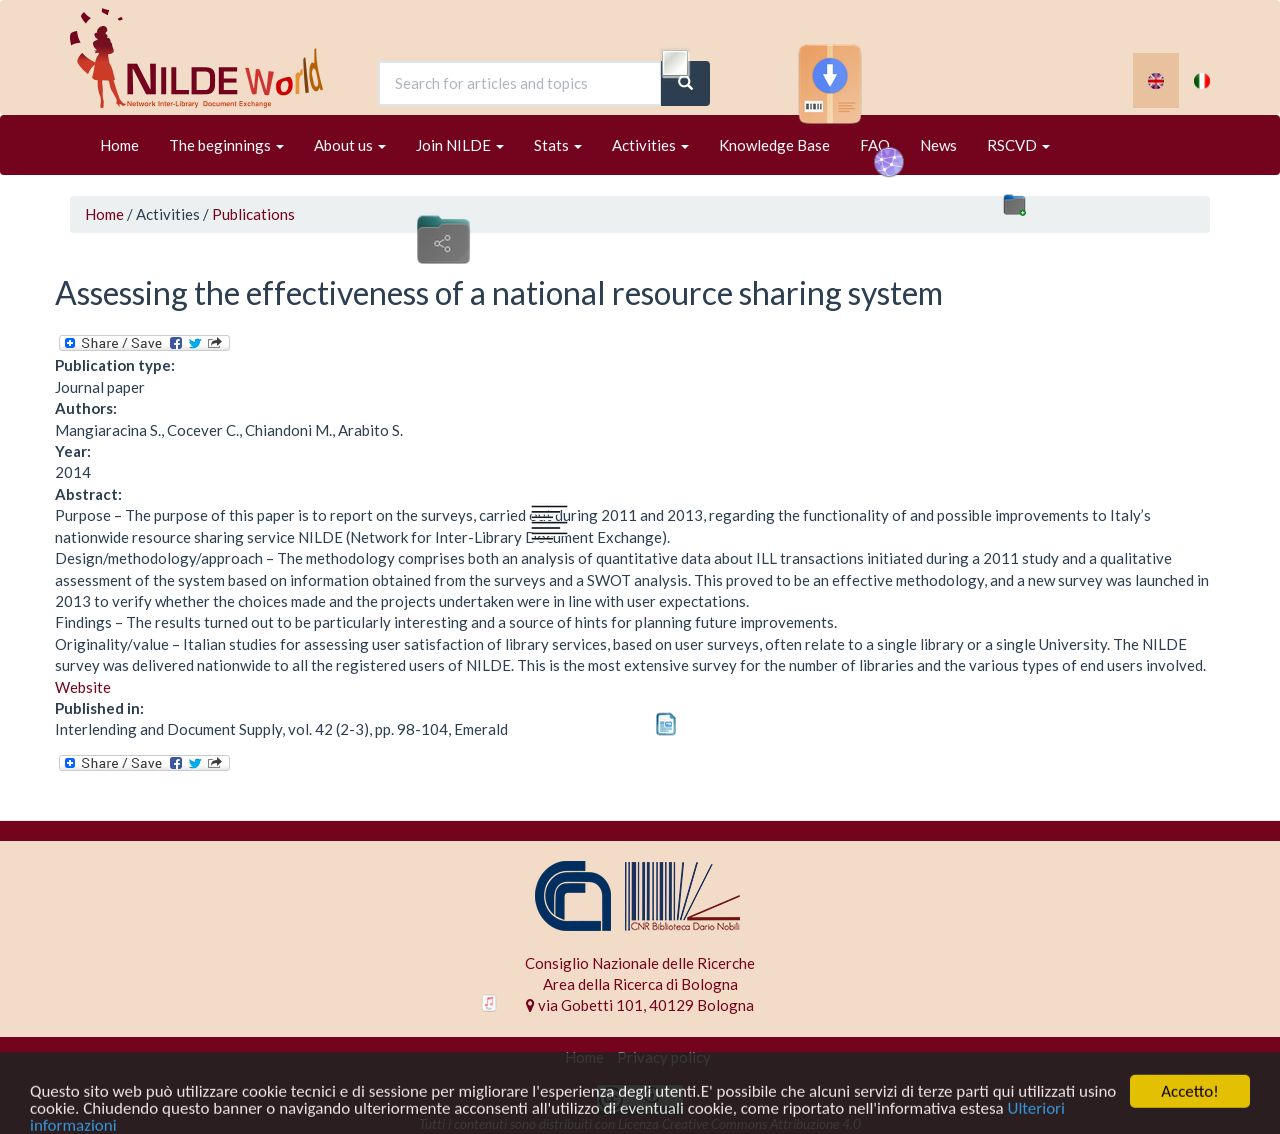  I want to click on create a new folder, so click(1014, 204).